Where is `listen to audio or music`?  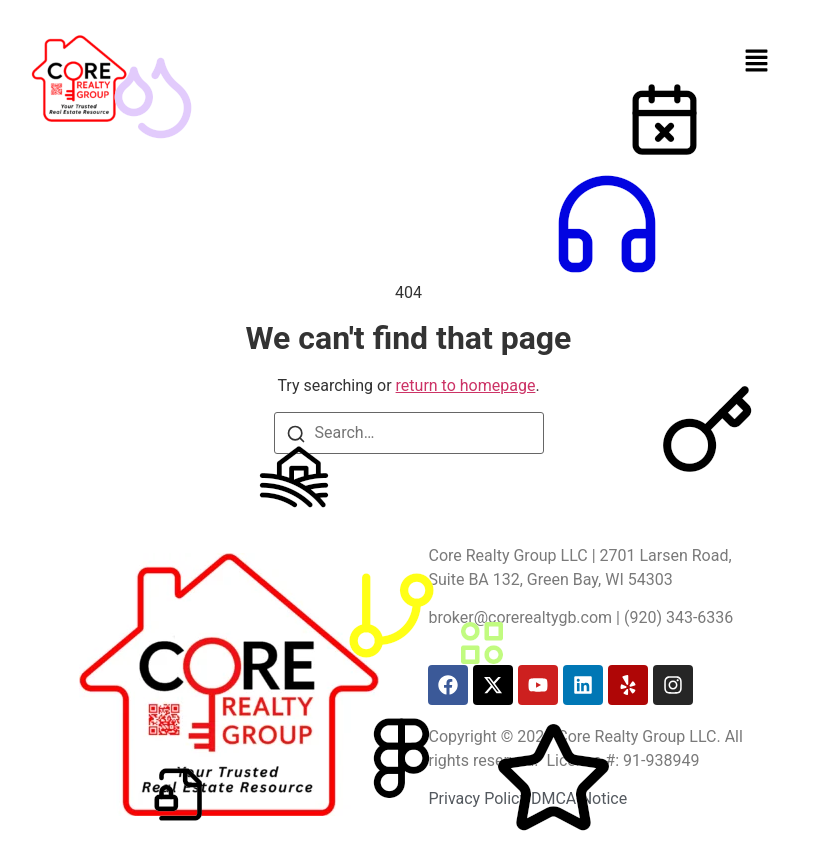
listen to audio or music is located at coordinates (607, 224).